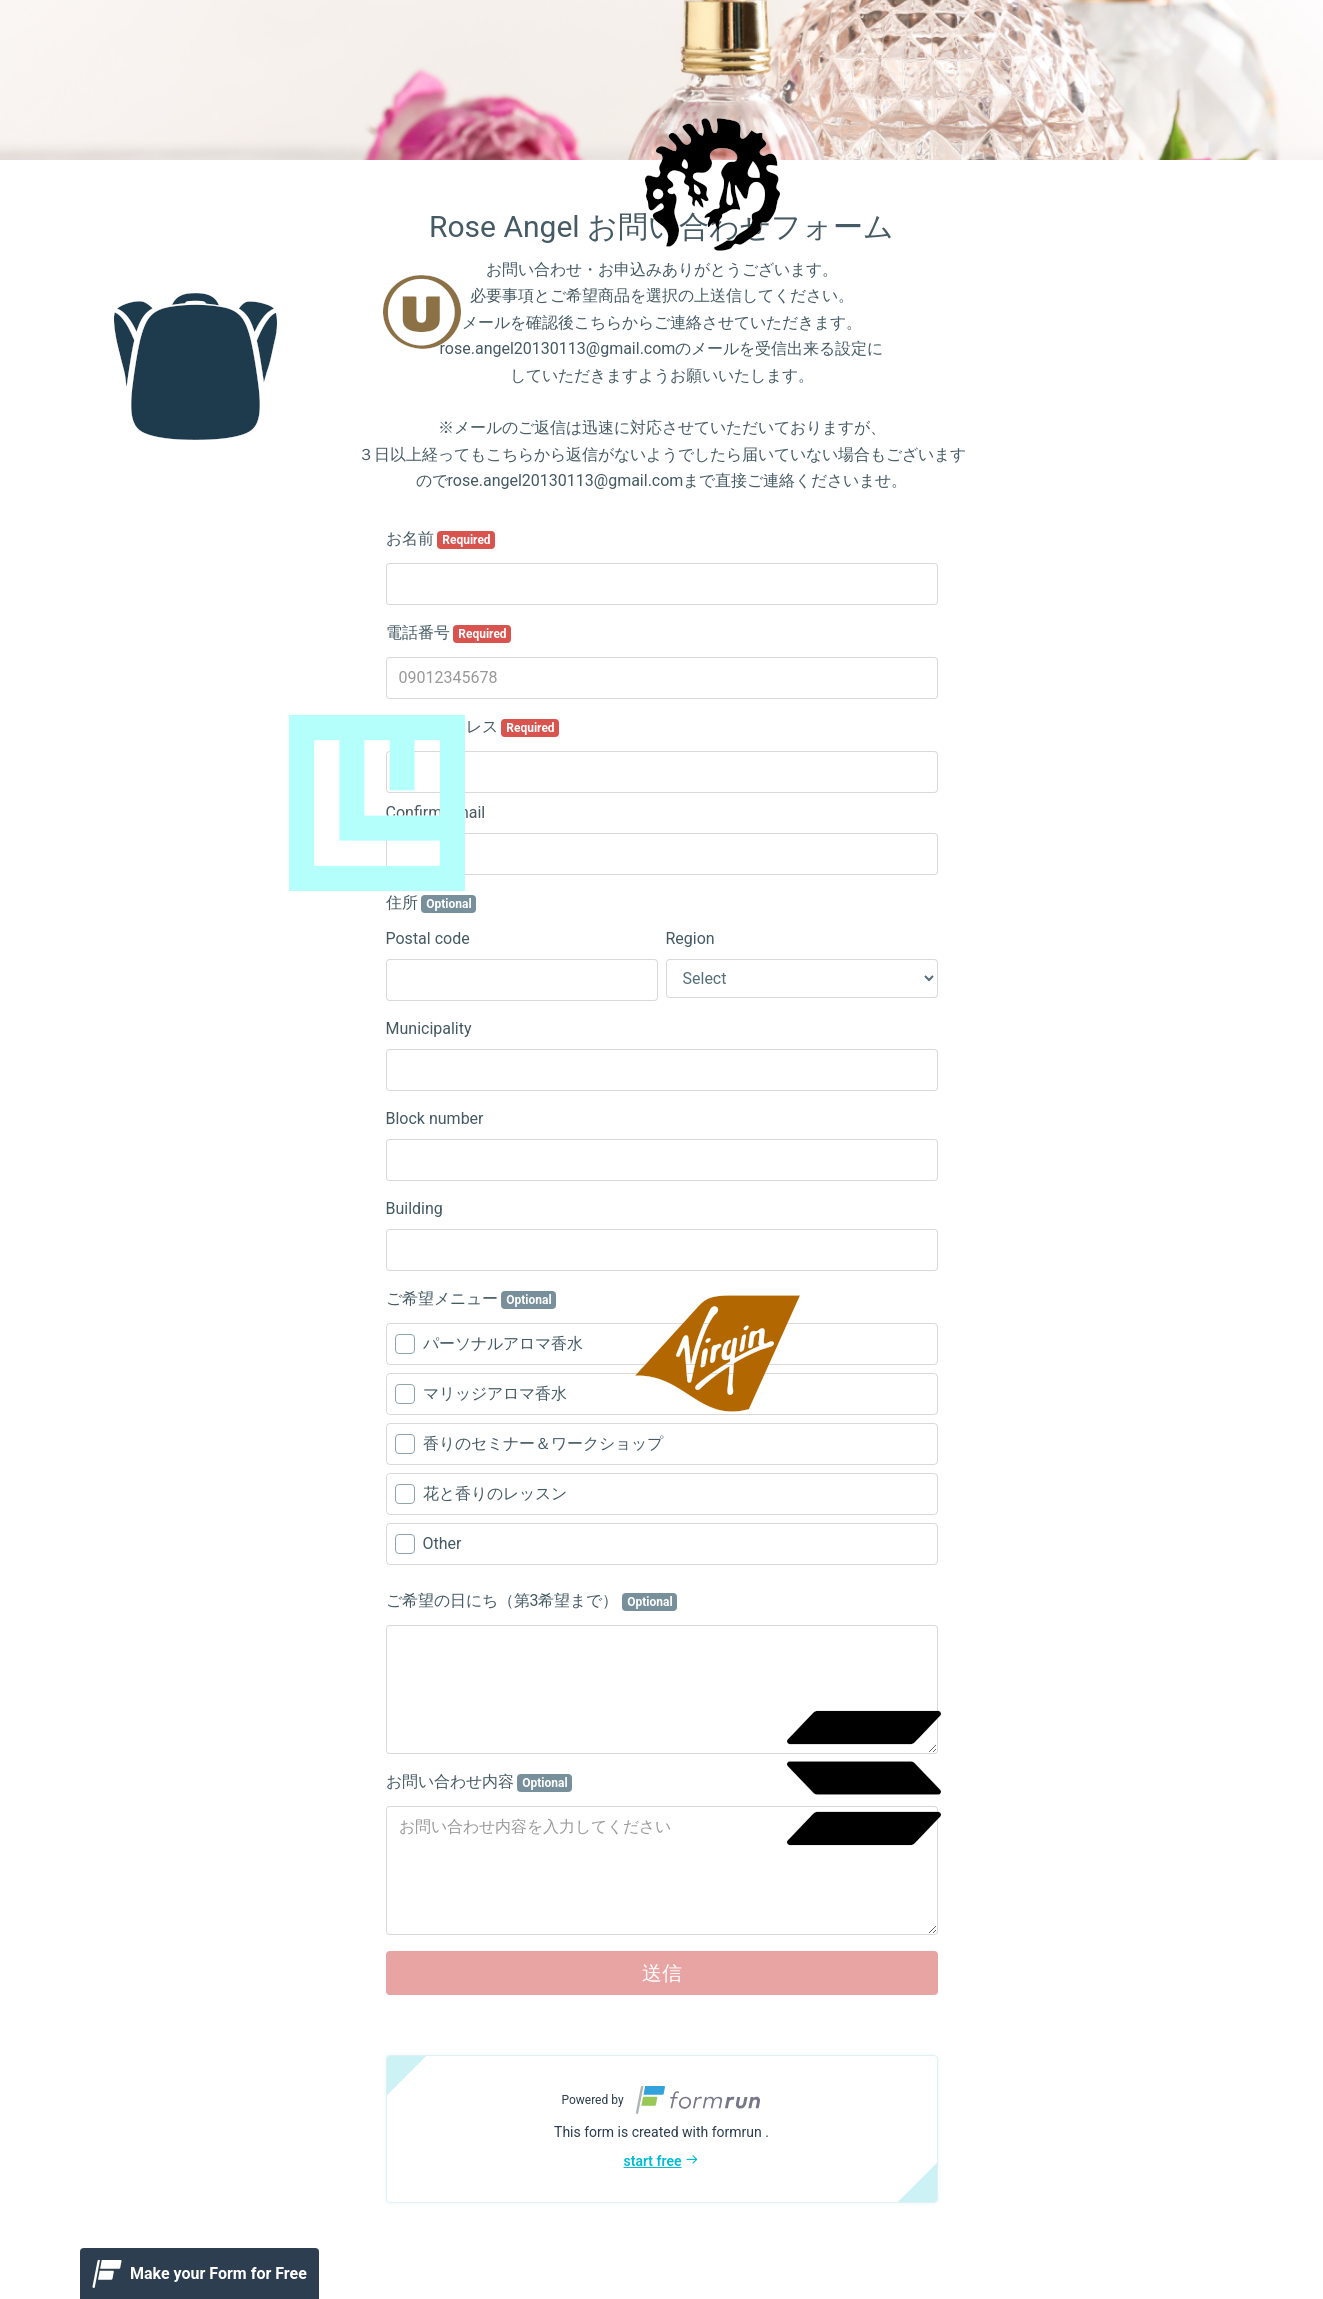 Image resolution: width=1323 pixels, height=2299 pixels. Describe the element at coordinates (195, 366) in the screenshot. I see `visit showwcase developer portfolio platform` at that location.